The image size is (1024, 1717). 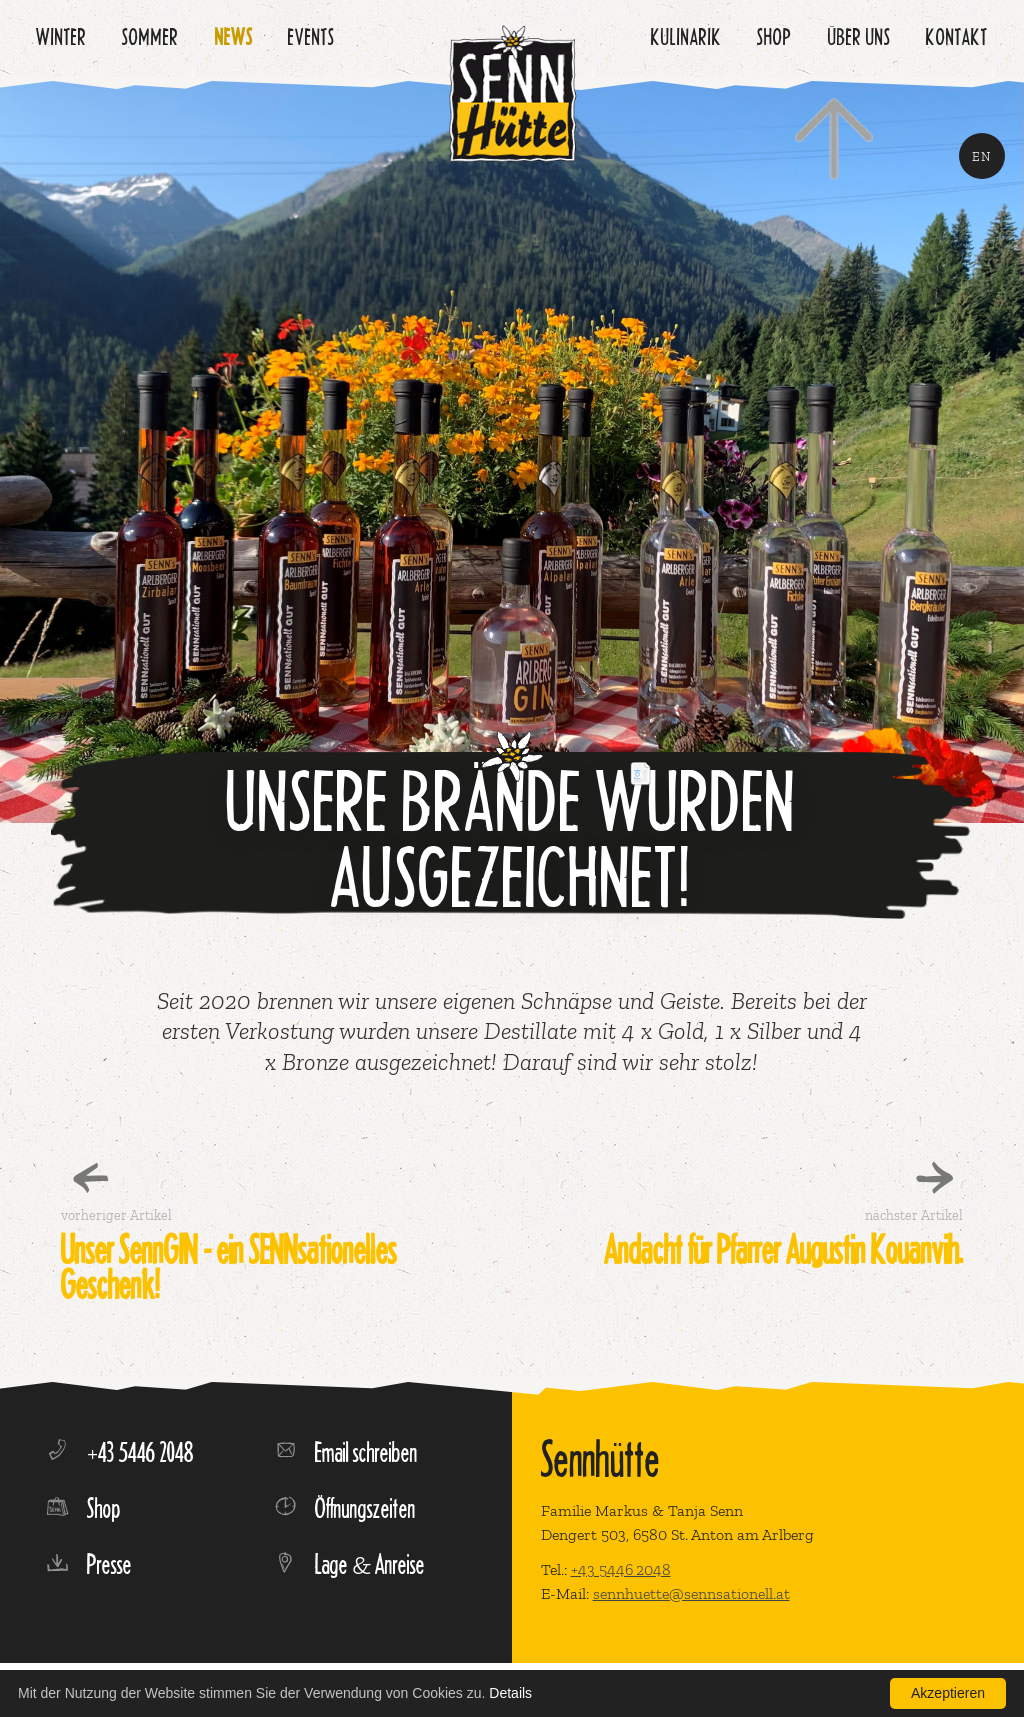 I want to click on upload or send file, so click(x=834, y=139).